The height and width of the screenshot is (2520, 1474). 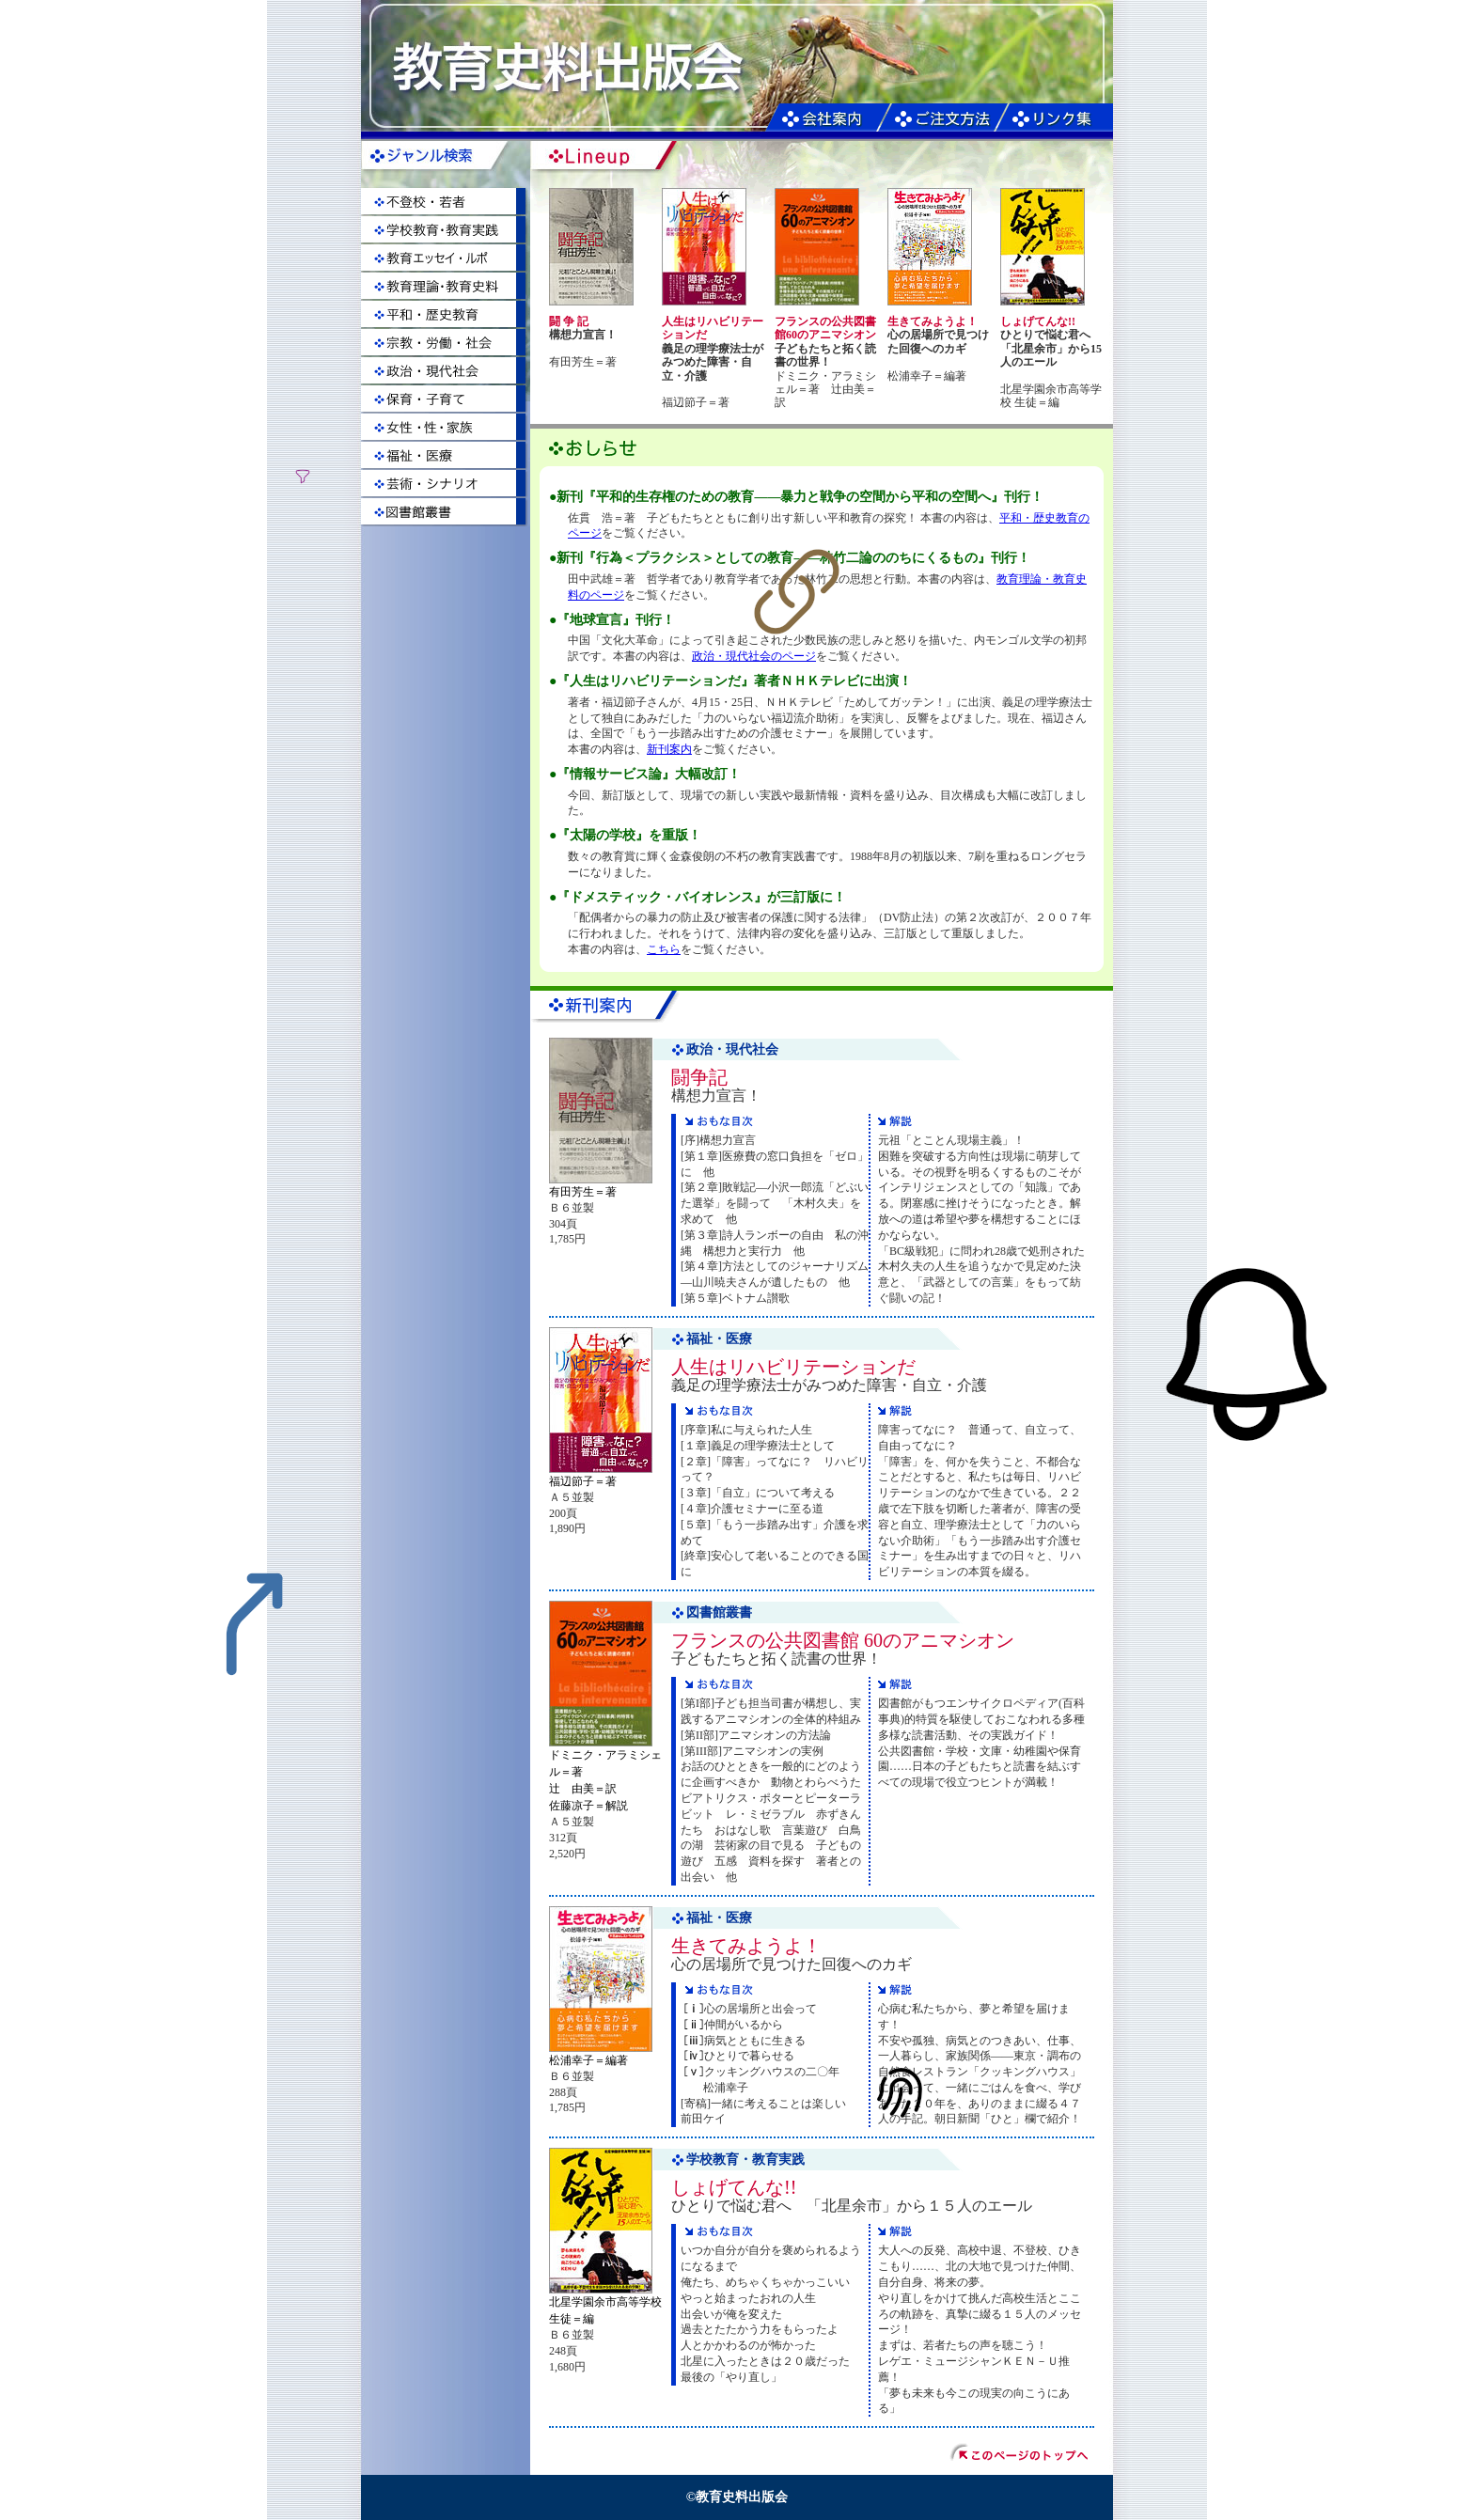 I want to click on authenticate with fingerprint, so click(x=901, y=2092).